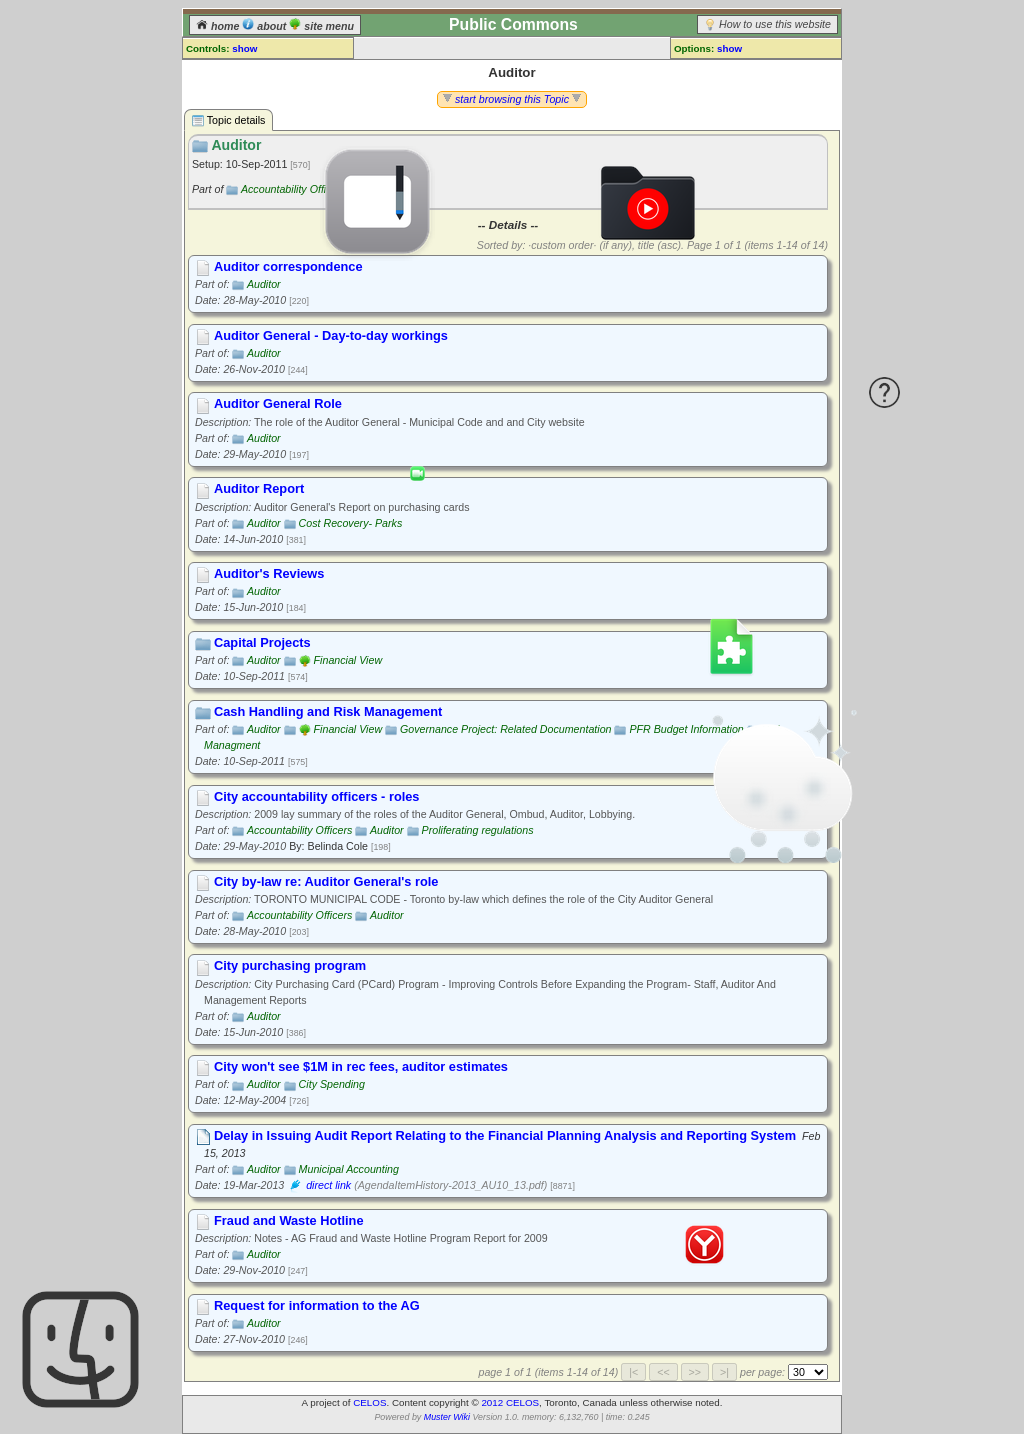  I want to click on open the Yandex app, so click(704, 1244).